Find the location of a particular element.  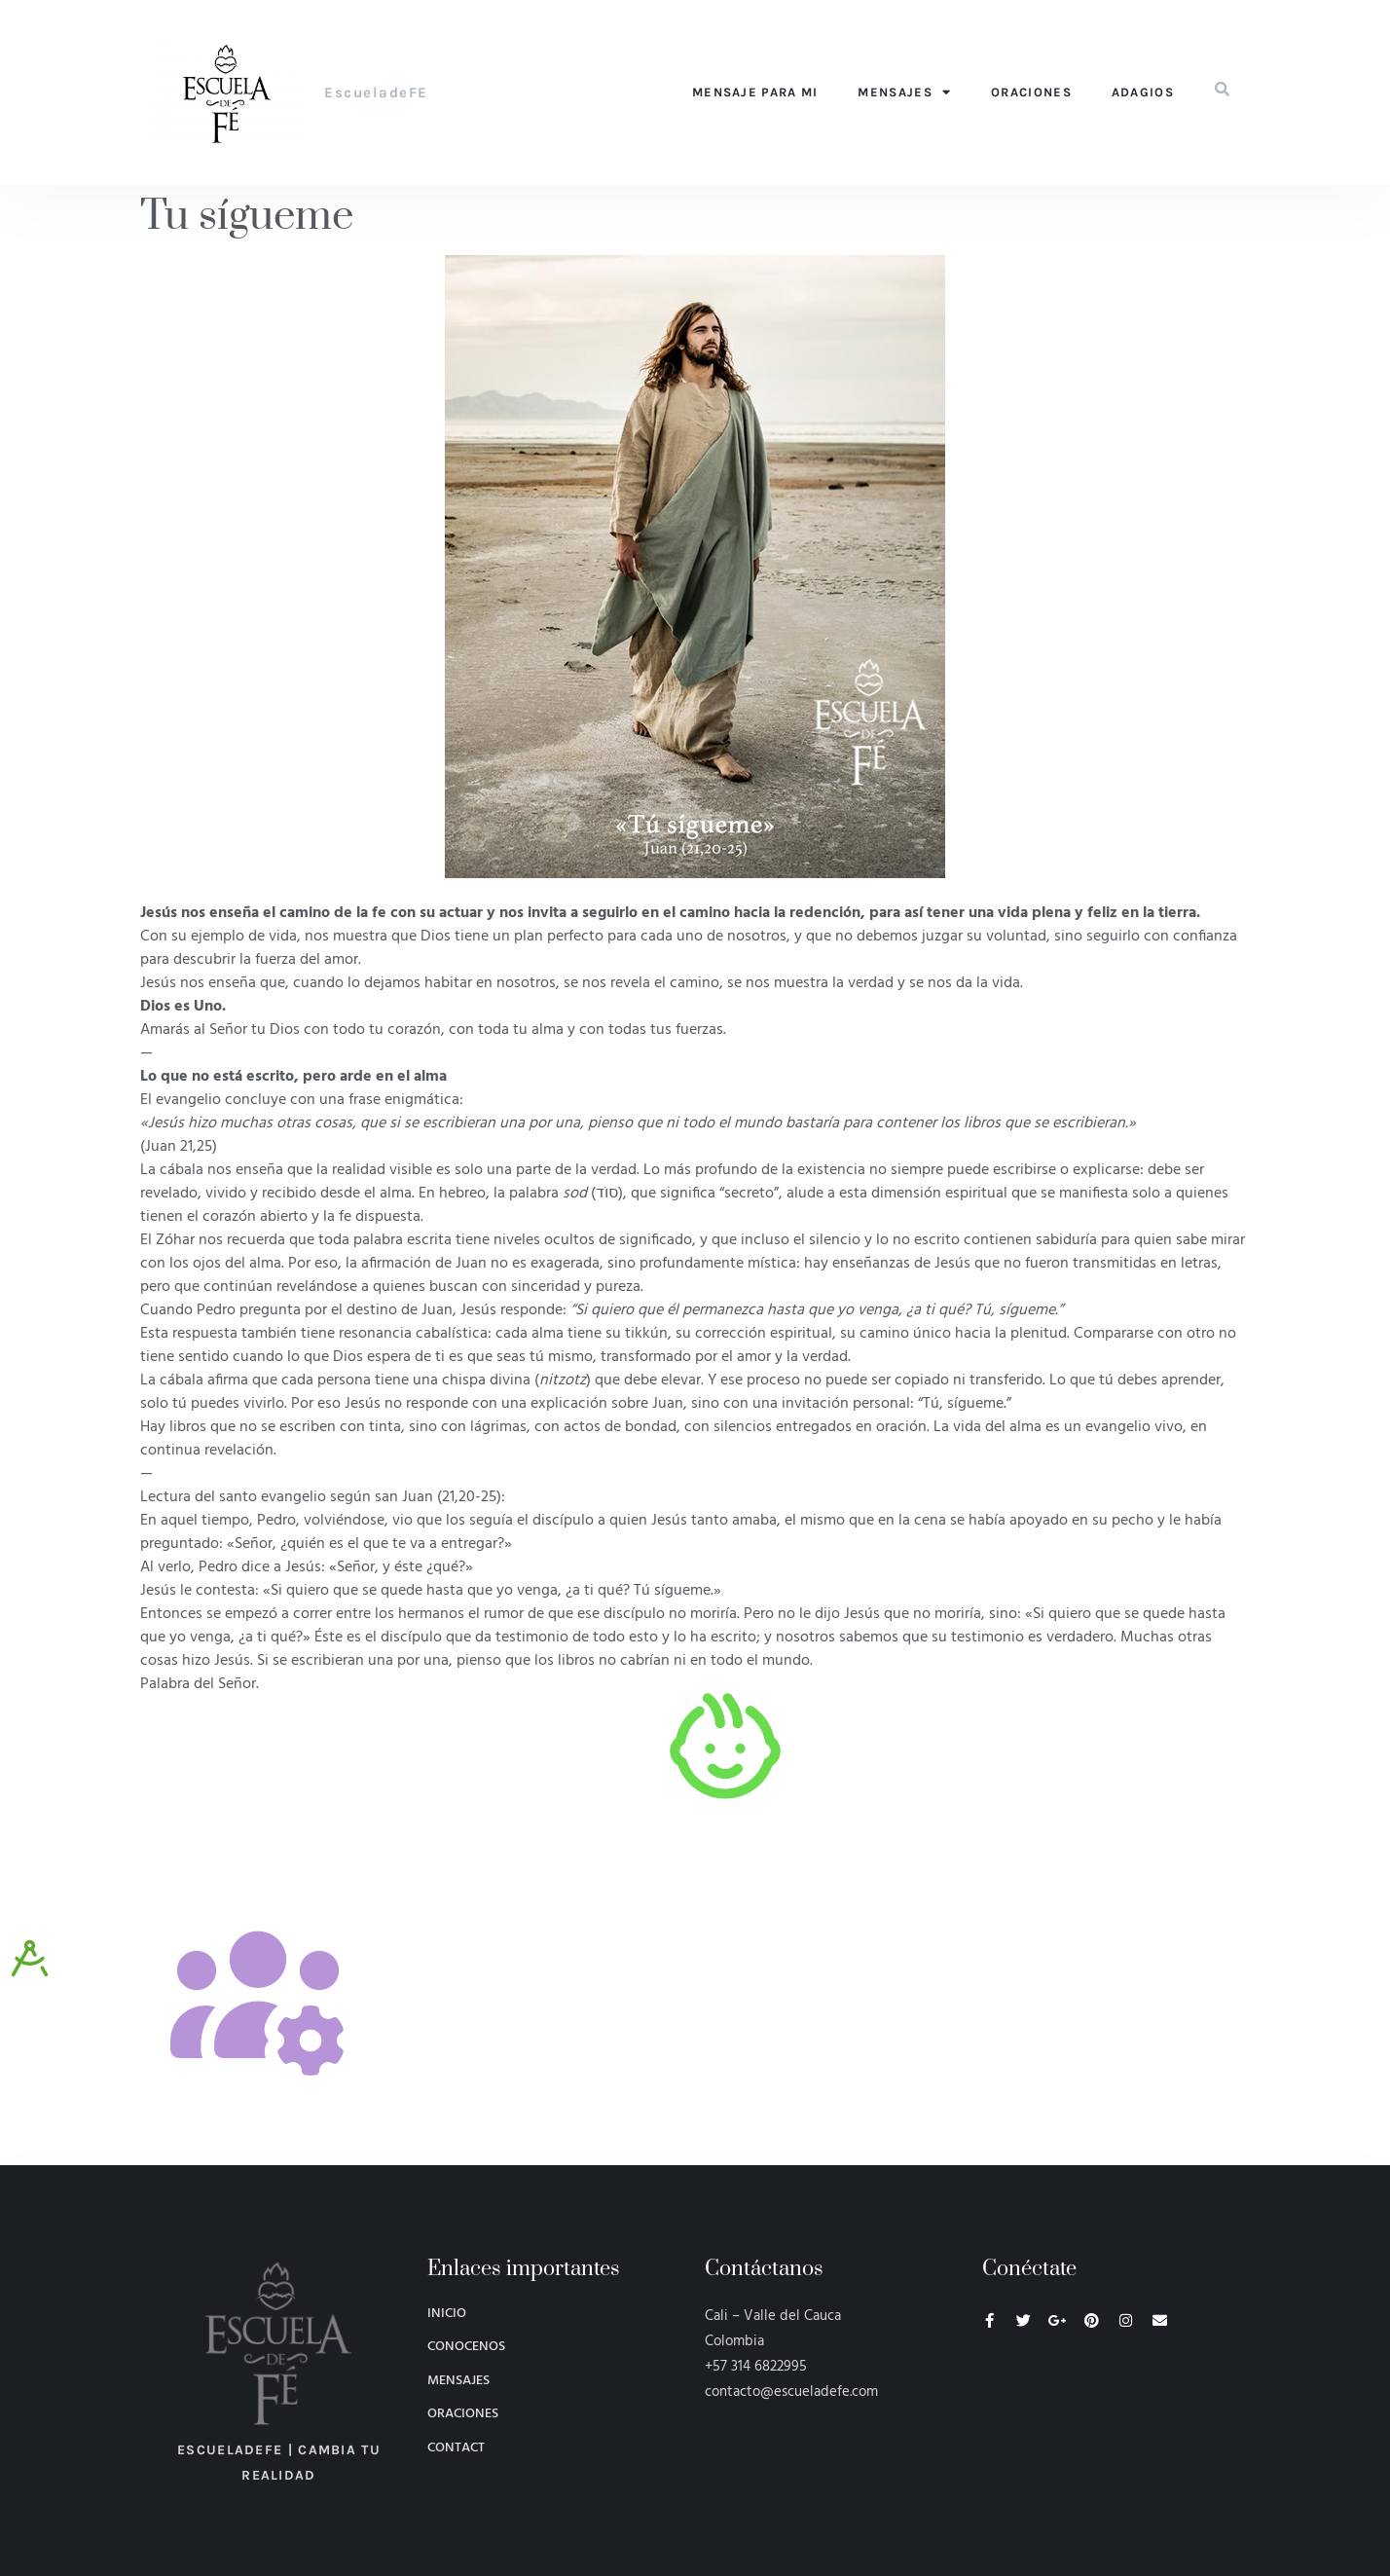

select boy avatar or profile icon is located at coordinates (725, 1748).